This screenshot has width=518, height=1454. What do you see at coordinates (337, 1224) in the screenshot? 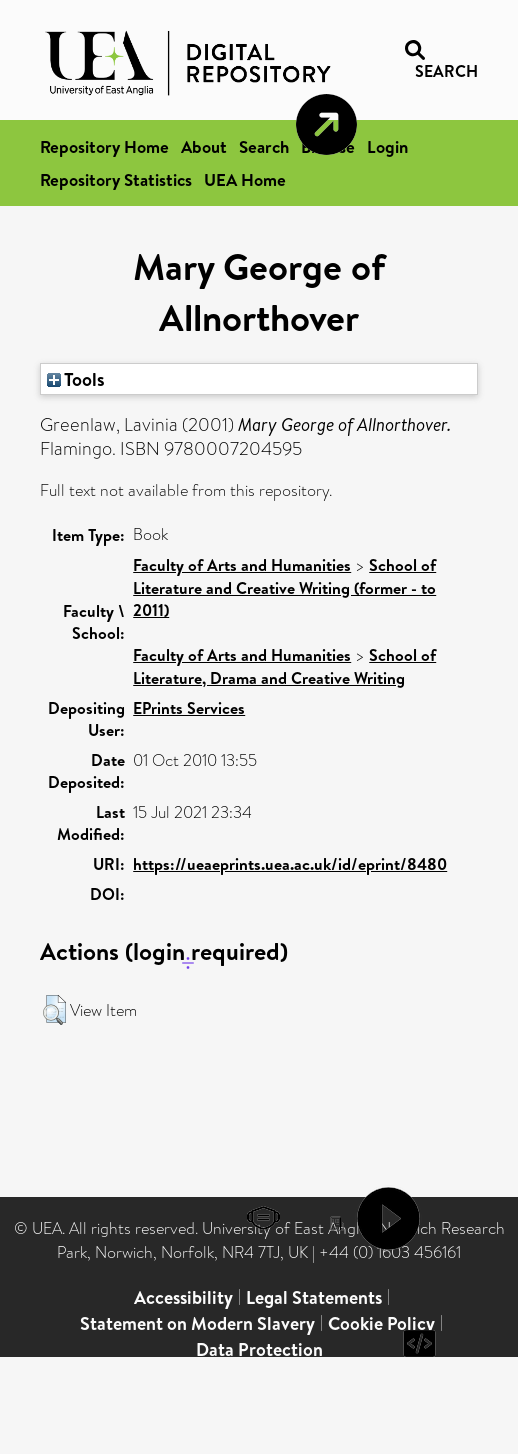
I see `view organization or team settings` at bounding box center [337, 1224].